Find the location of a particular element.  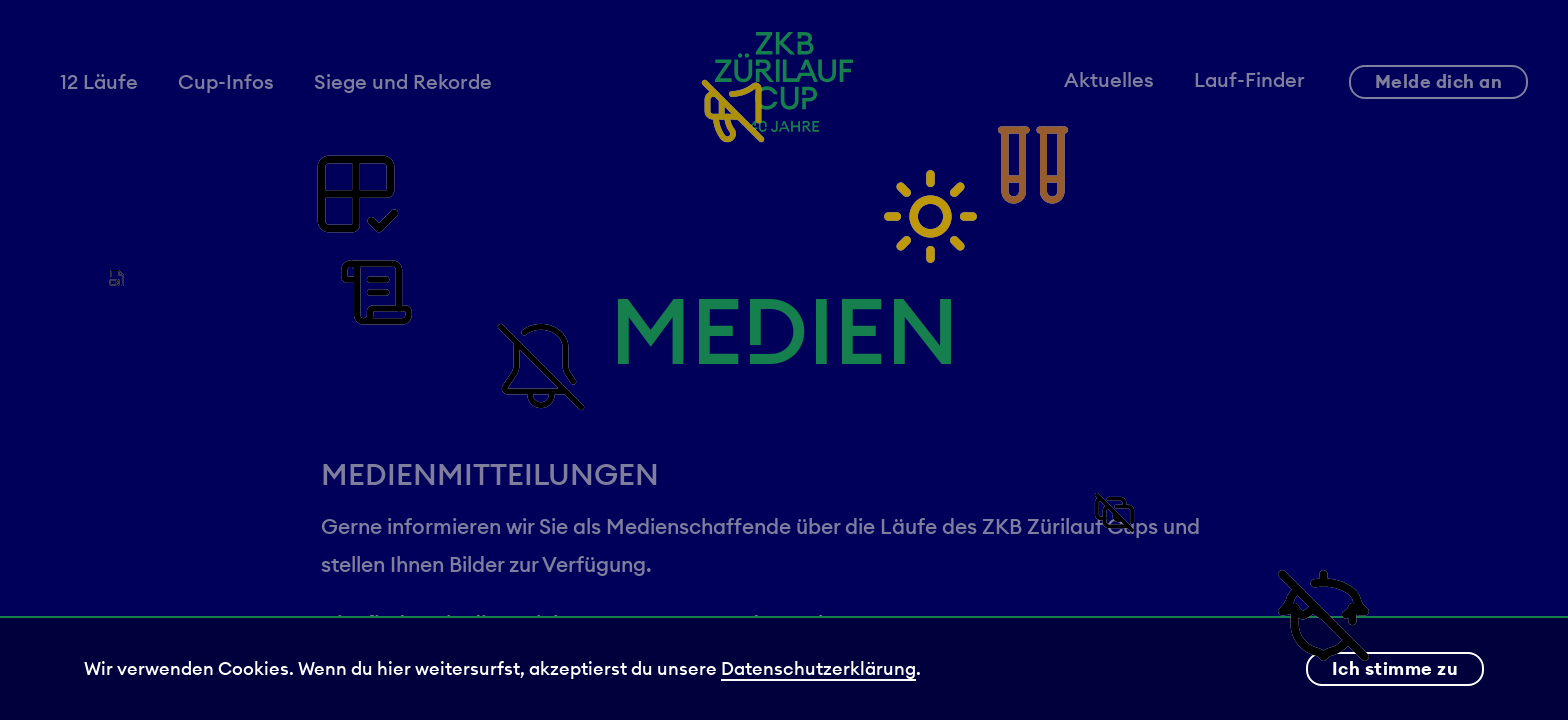

mute announcements or notifications is located at coordinates (733, 111).